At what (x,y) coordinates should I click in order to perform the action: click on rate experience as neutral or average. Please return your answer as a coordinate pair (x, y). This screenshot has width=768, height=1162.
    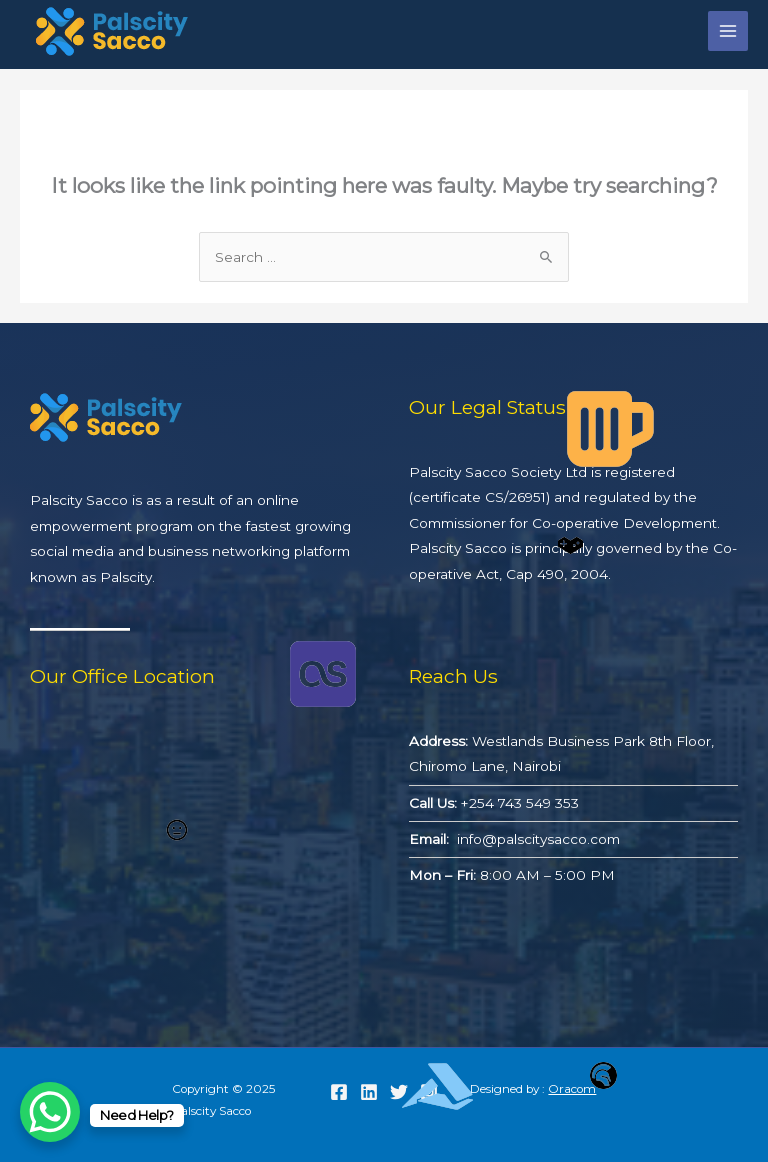
    Looking at the image, I should click on (177, 830).